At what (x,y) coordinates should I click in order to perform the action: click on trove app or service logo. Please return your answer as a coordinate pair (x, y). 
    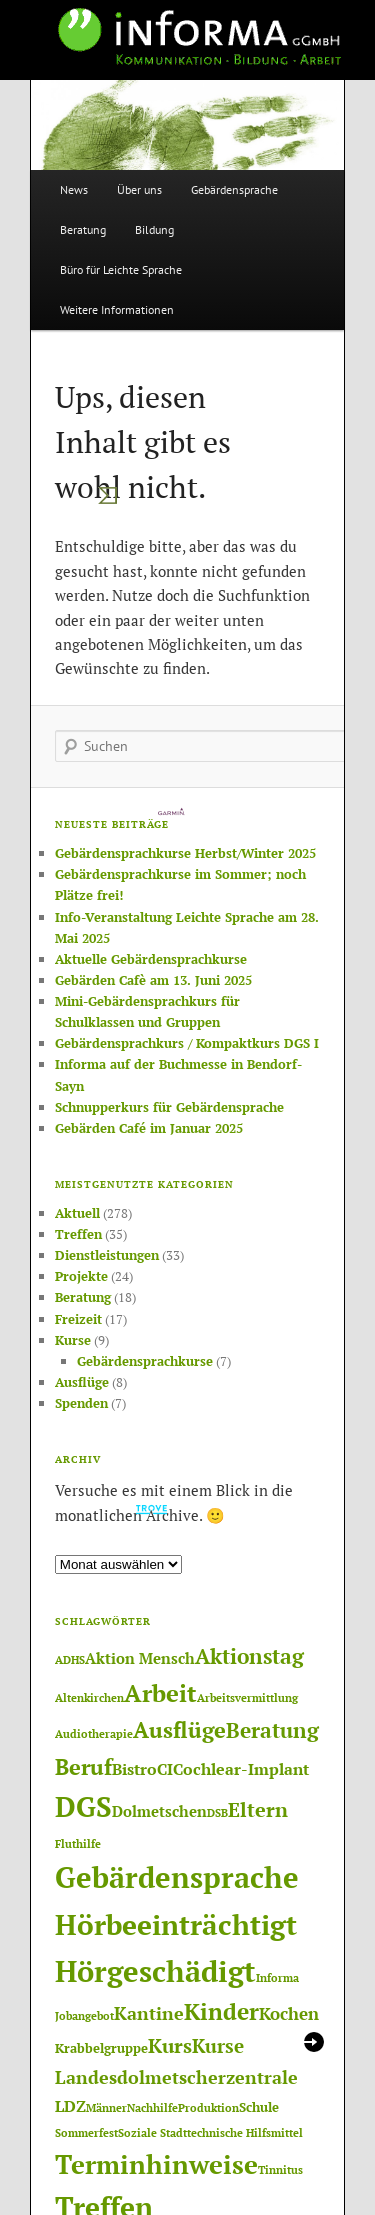
    Looking at the image, I should click on (151, 1509).